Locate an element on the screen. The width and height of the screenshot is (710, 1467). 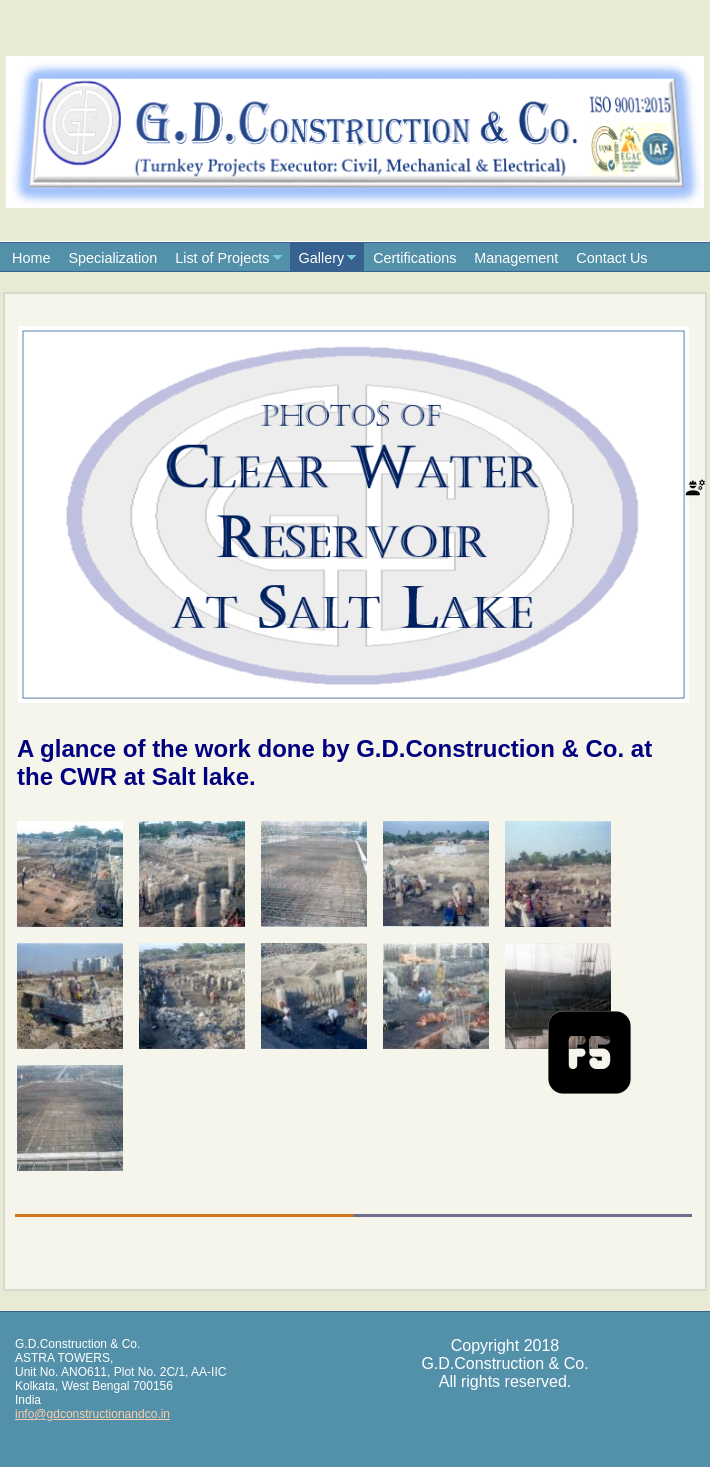
press F5 to refresh the page is located at coordinates (589, 1052).